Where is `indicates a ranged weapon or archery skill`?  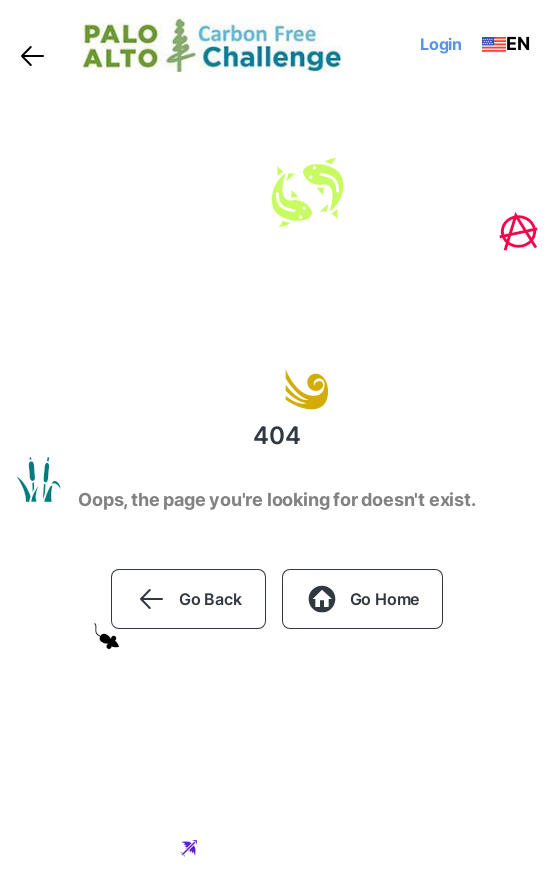
indicates a ranged weapon or archery skill is located at coordinates (188, 848).